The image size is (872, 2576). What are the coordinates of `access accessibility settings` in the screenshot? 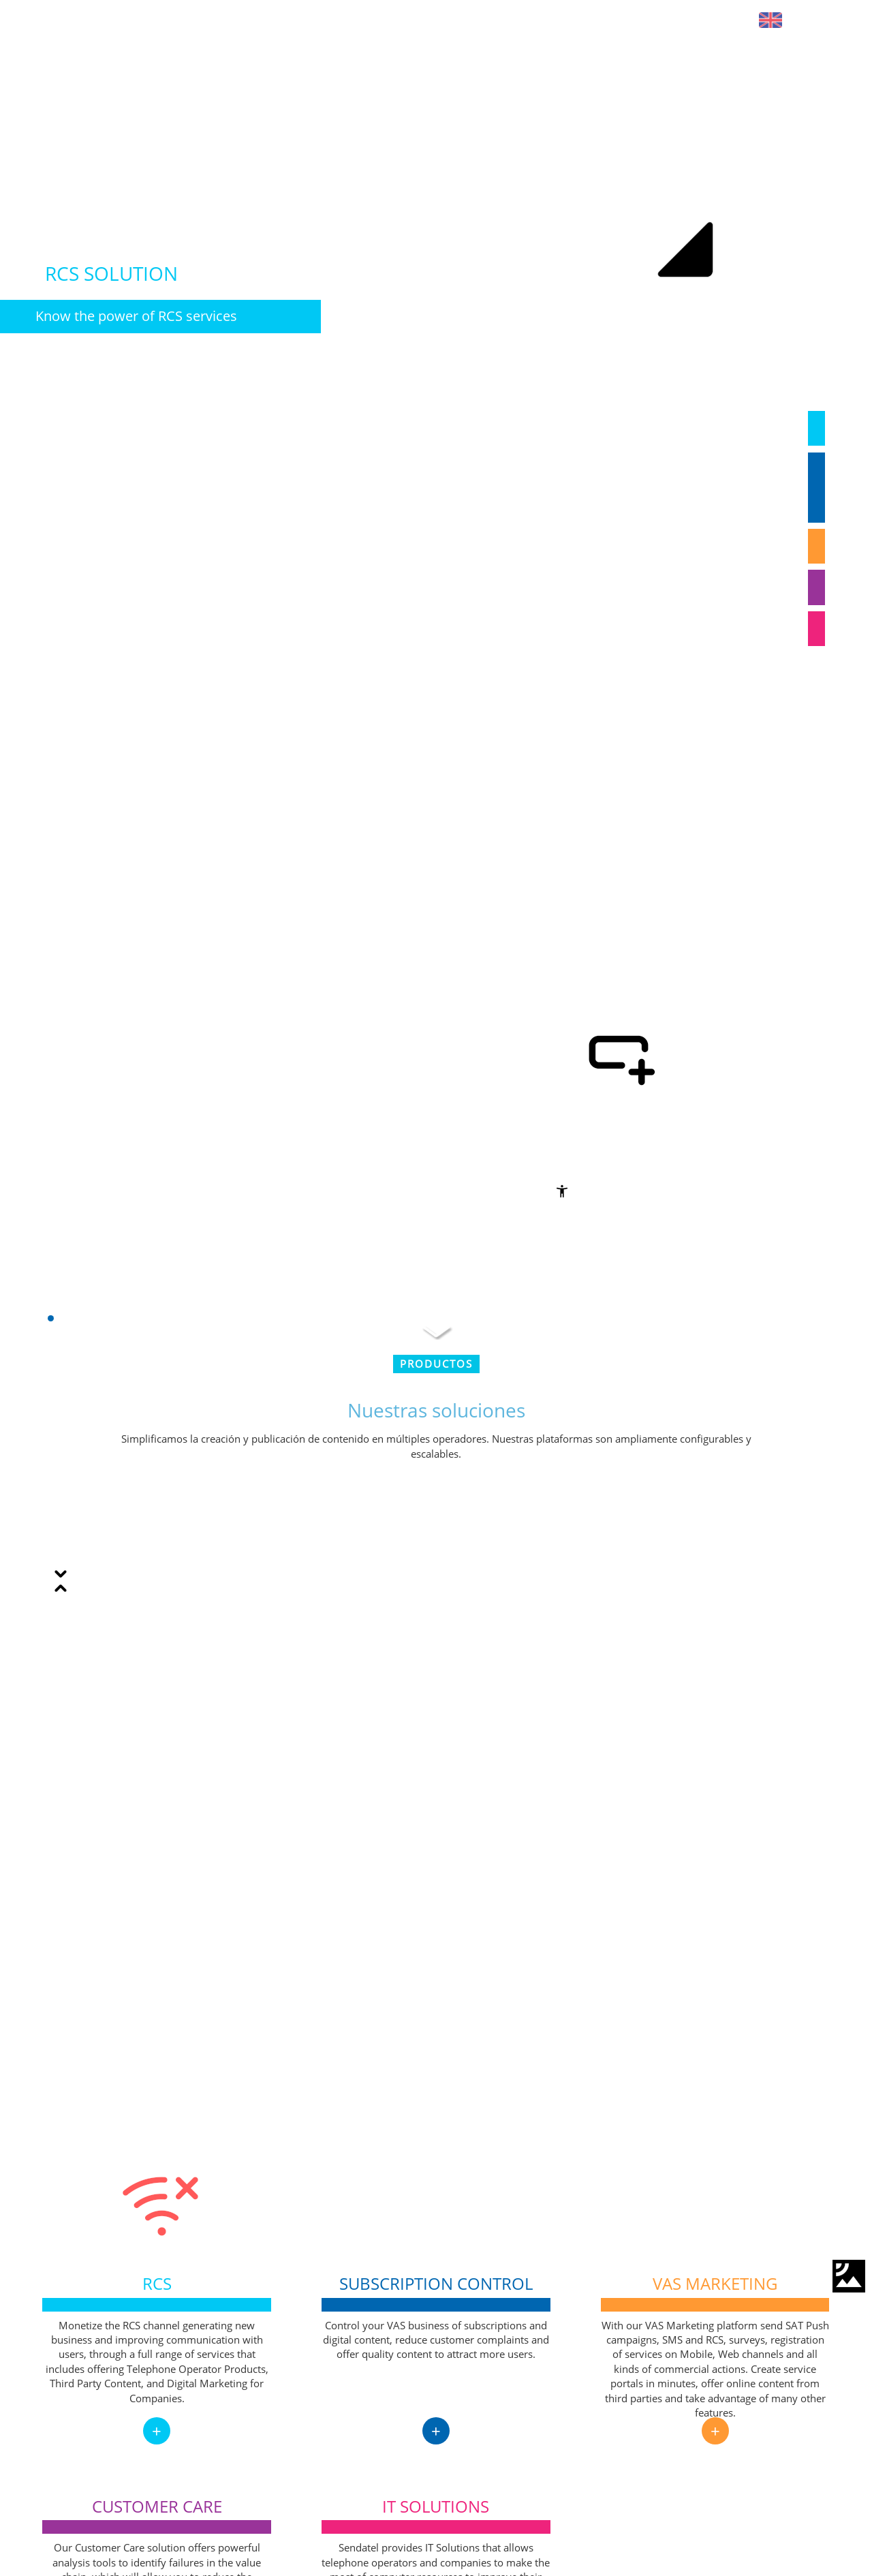 It's located at (562, 1191).